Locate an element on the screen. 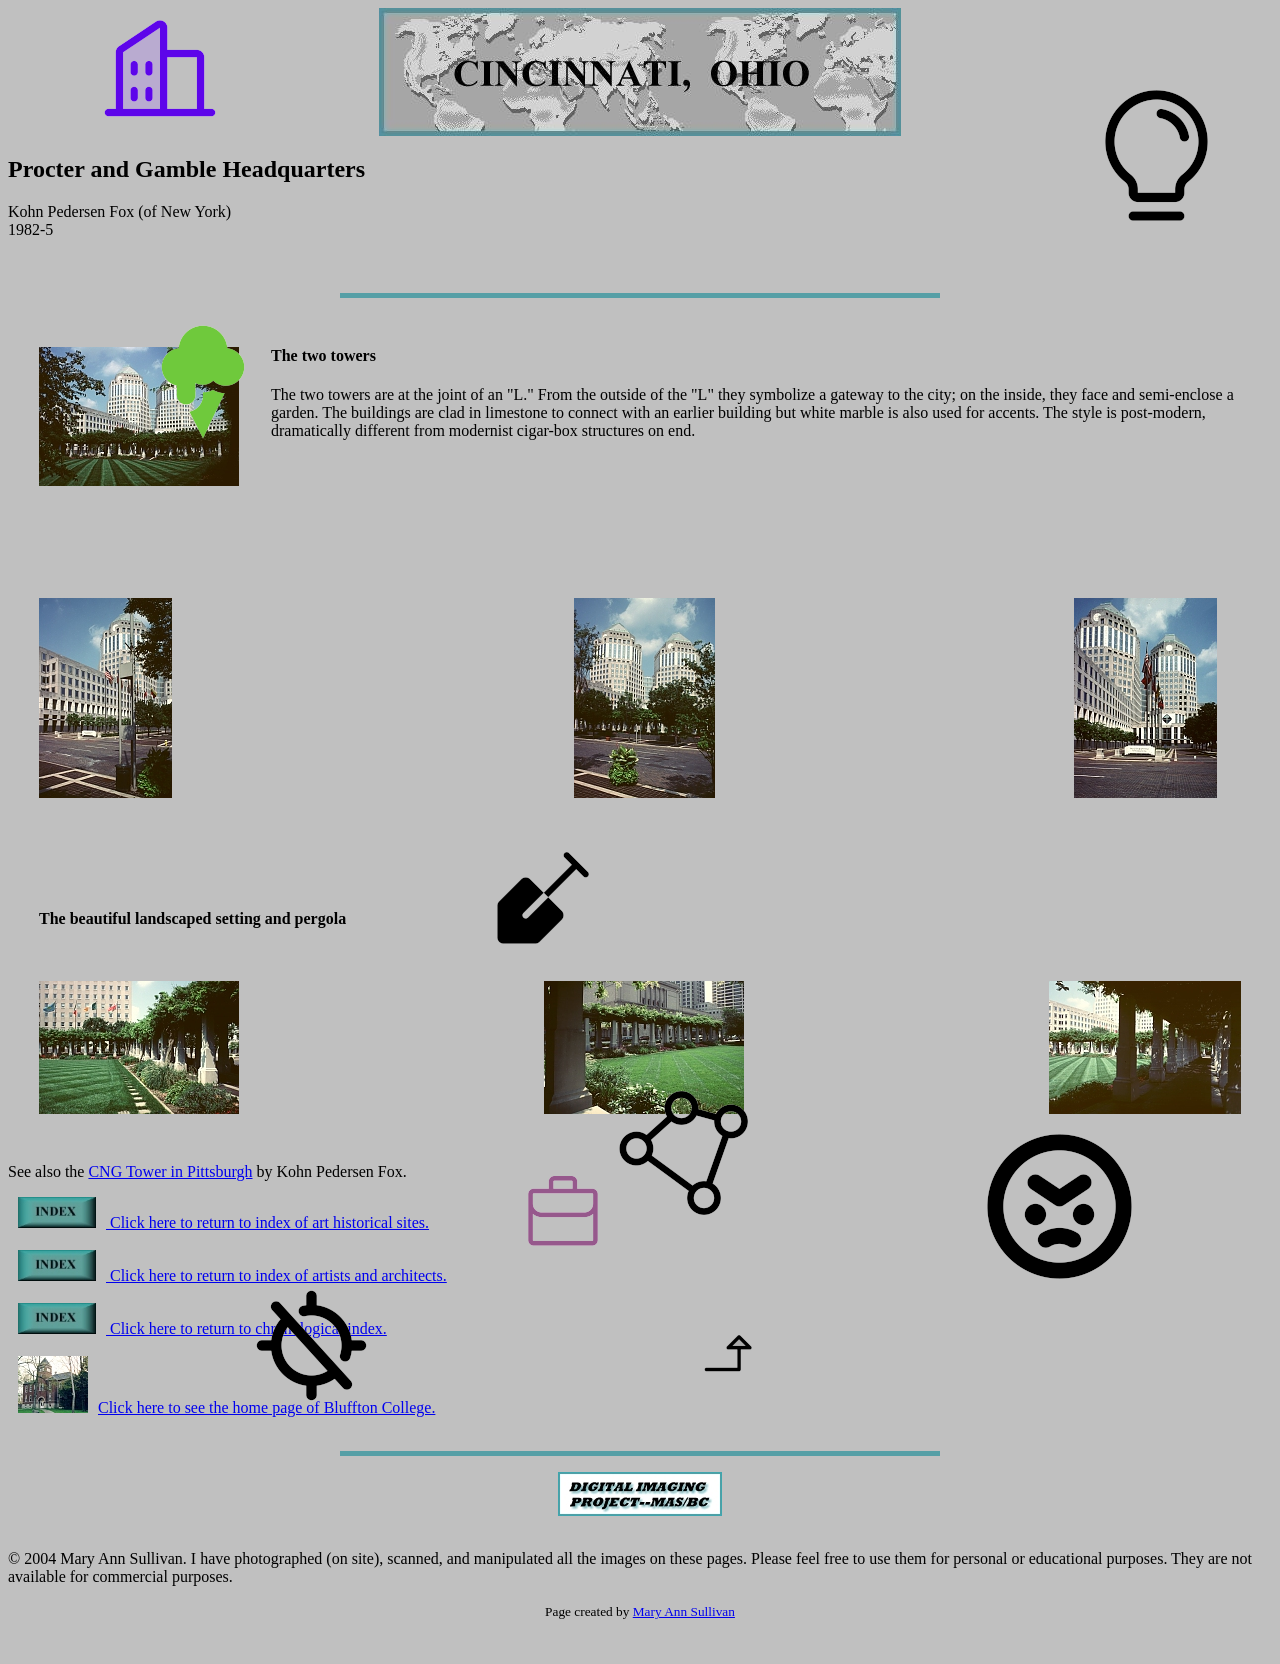 The width and height of the screenshot is (1280, 1664). report or flag negative content is located at coordinates (1059, 1206).